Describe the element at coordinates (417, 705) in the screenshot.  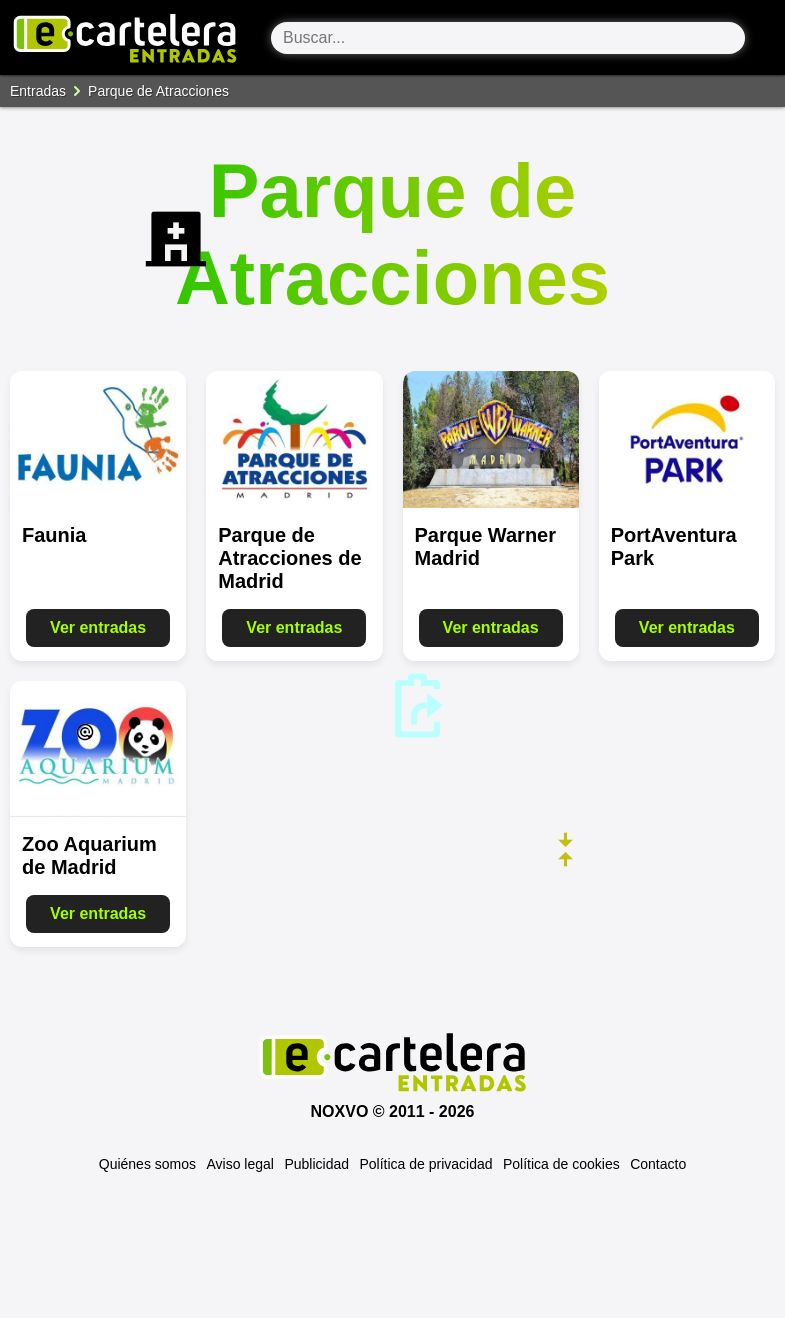
I see `share battery power with another device` at that location.